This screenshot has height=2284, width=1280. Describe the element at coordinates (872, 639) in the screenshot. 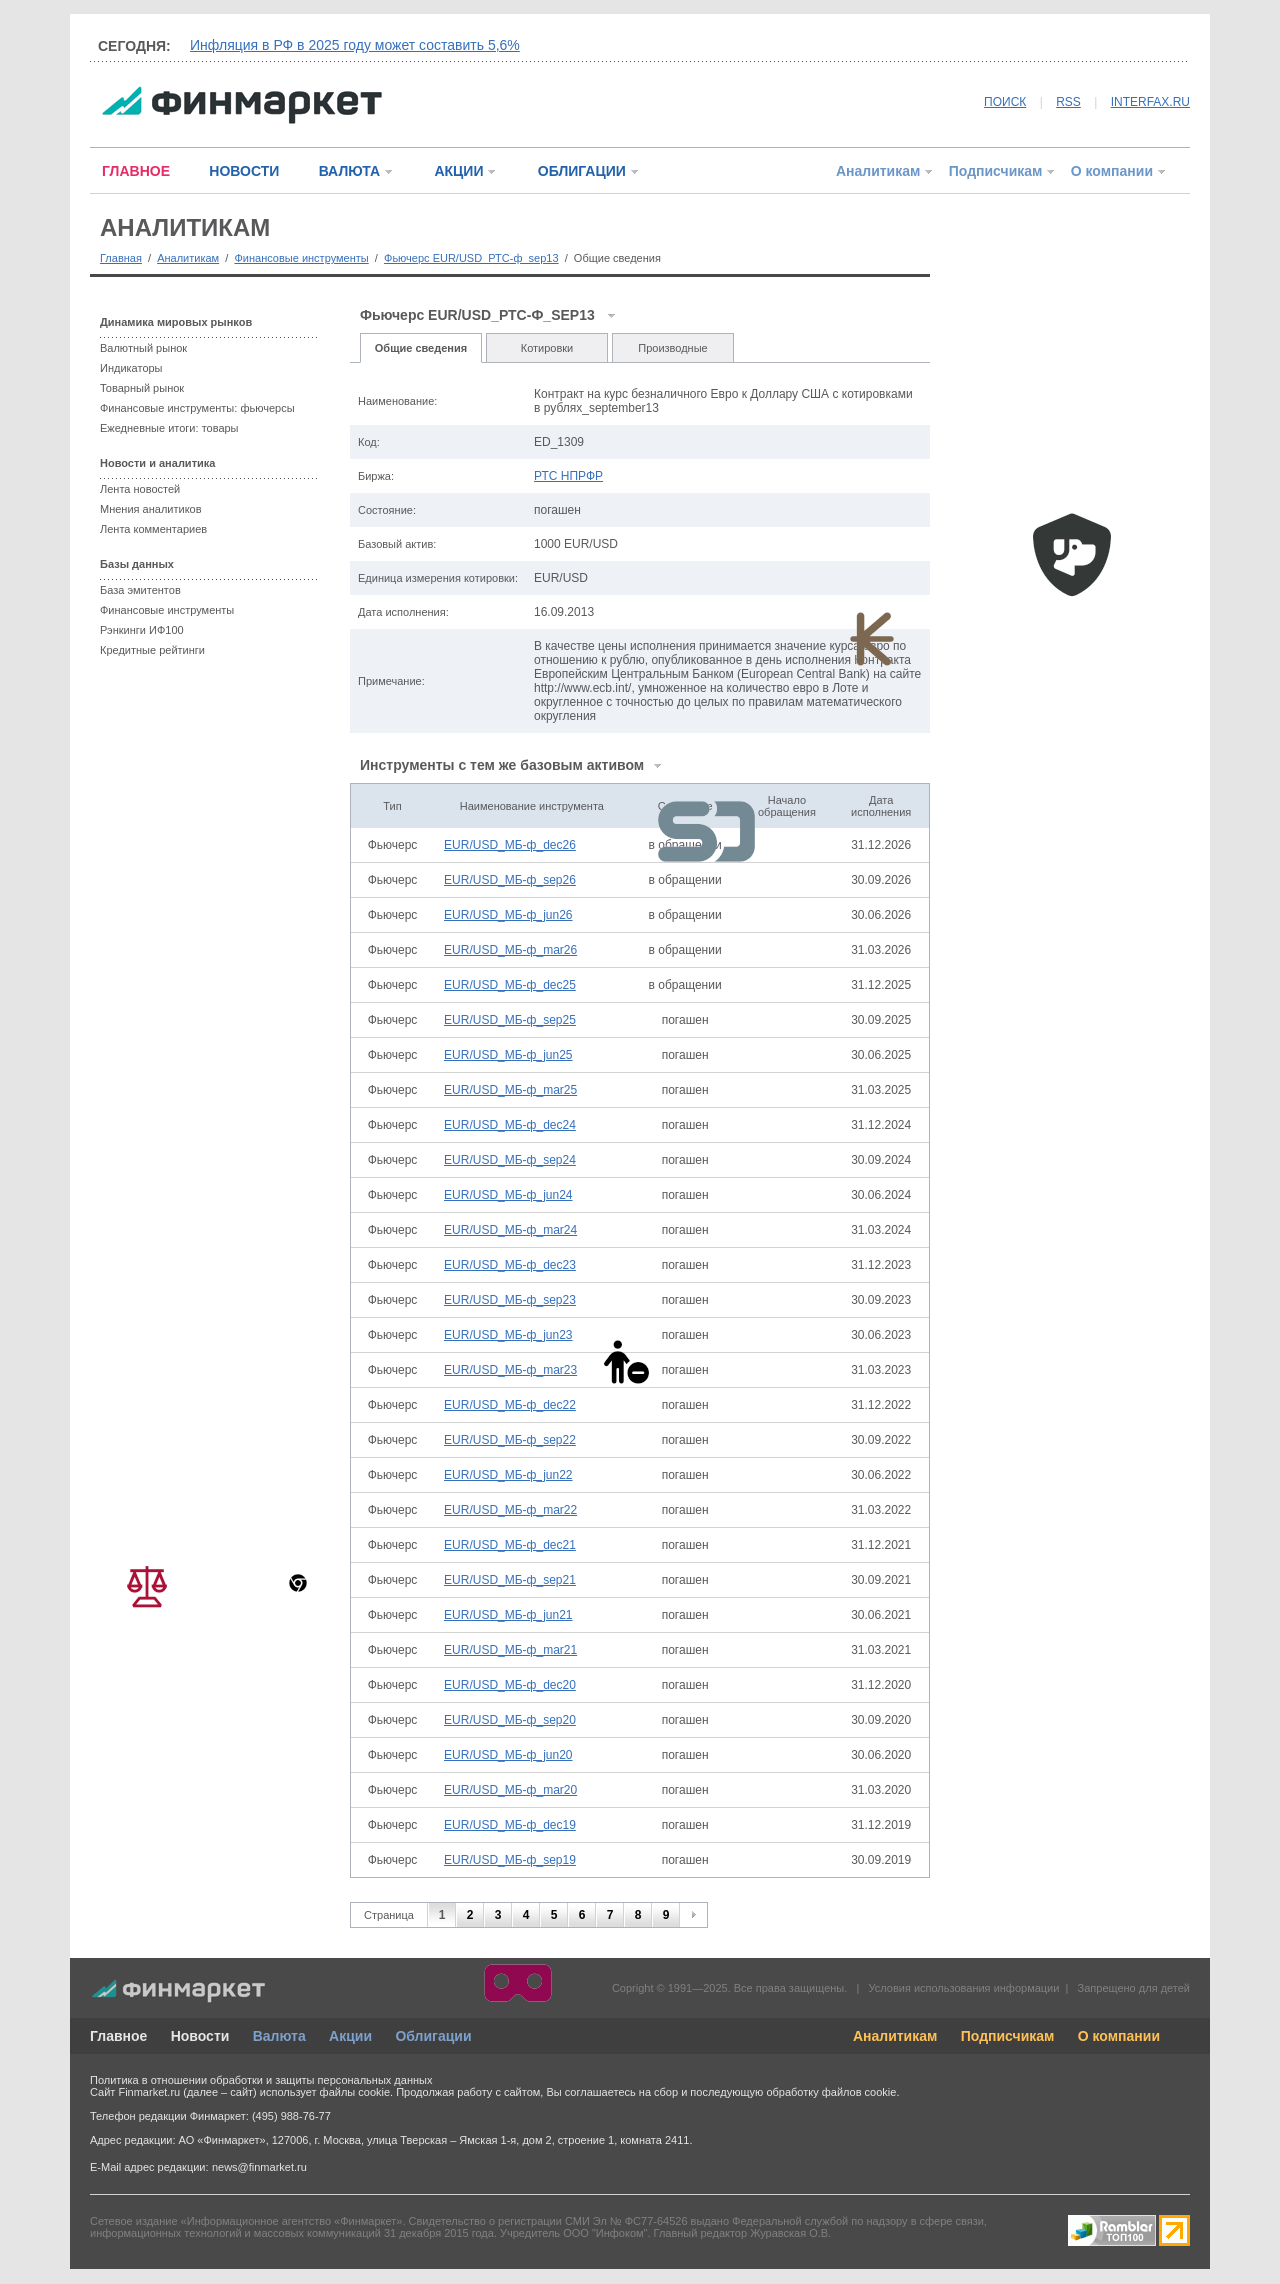

I see `indicates Lao kip currency` at that location.